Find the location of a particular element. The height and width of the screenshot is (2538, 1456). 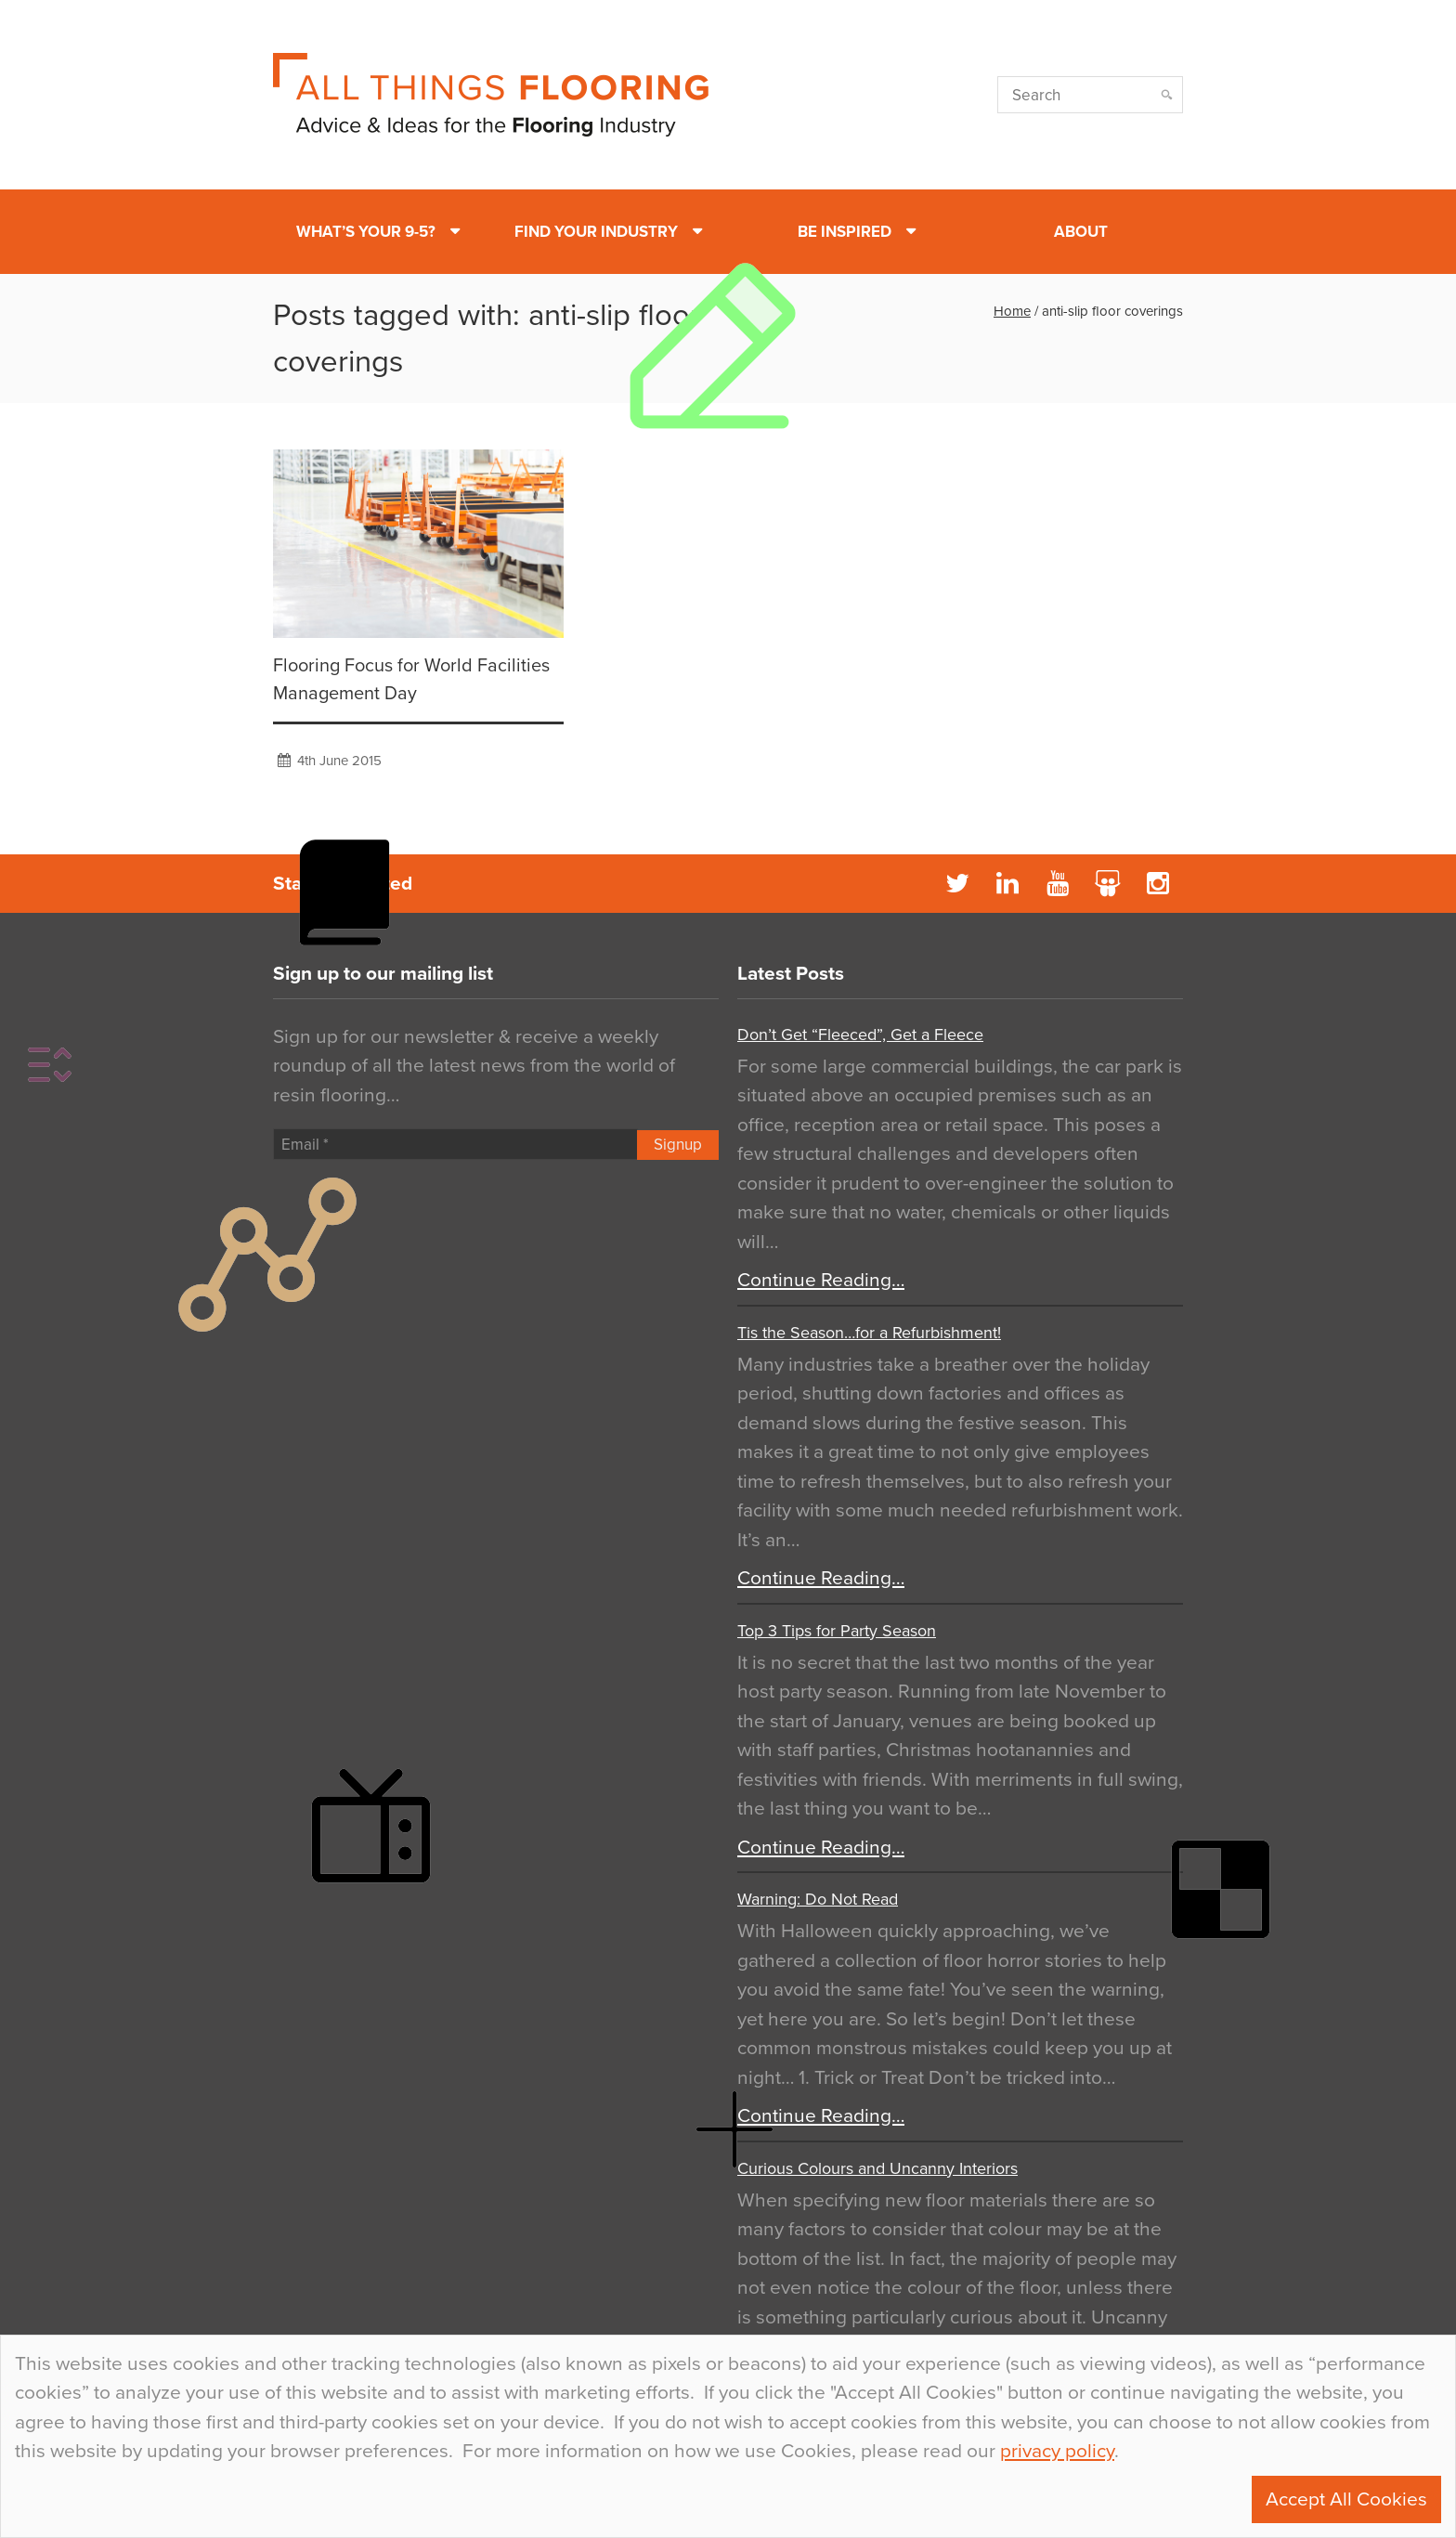

add a new item is located at coordinates (734, 2129).